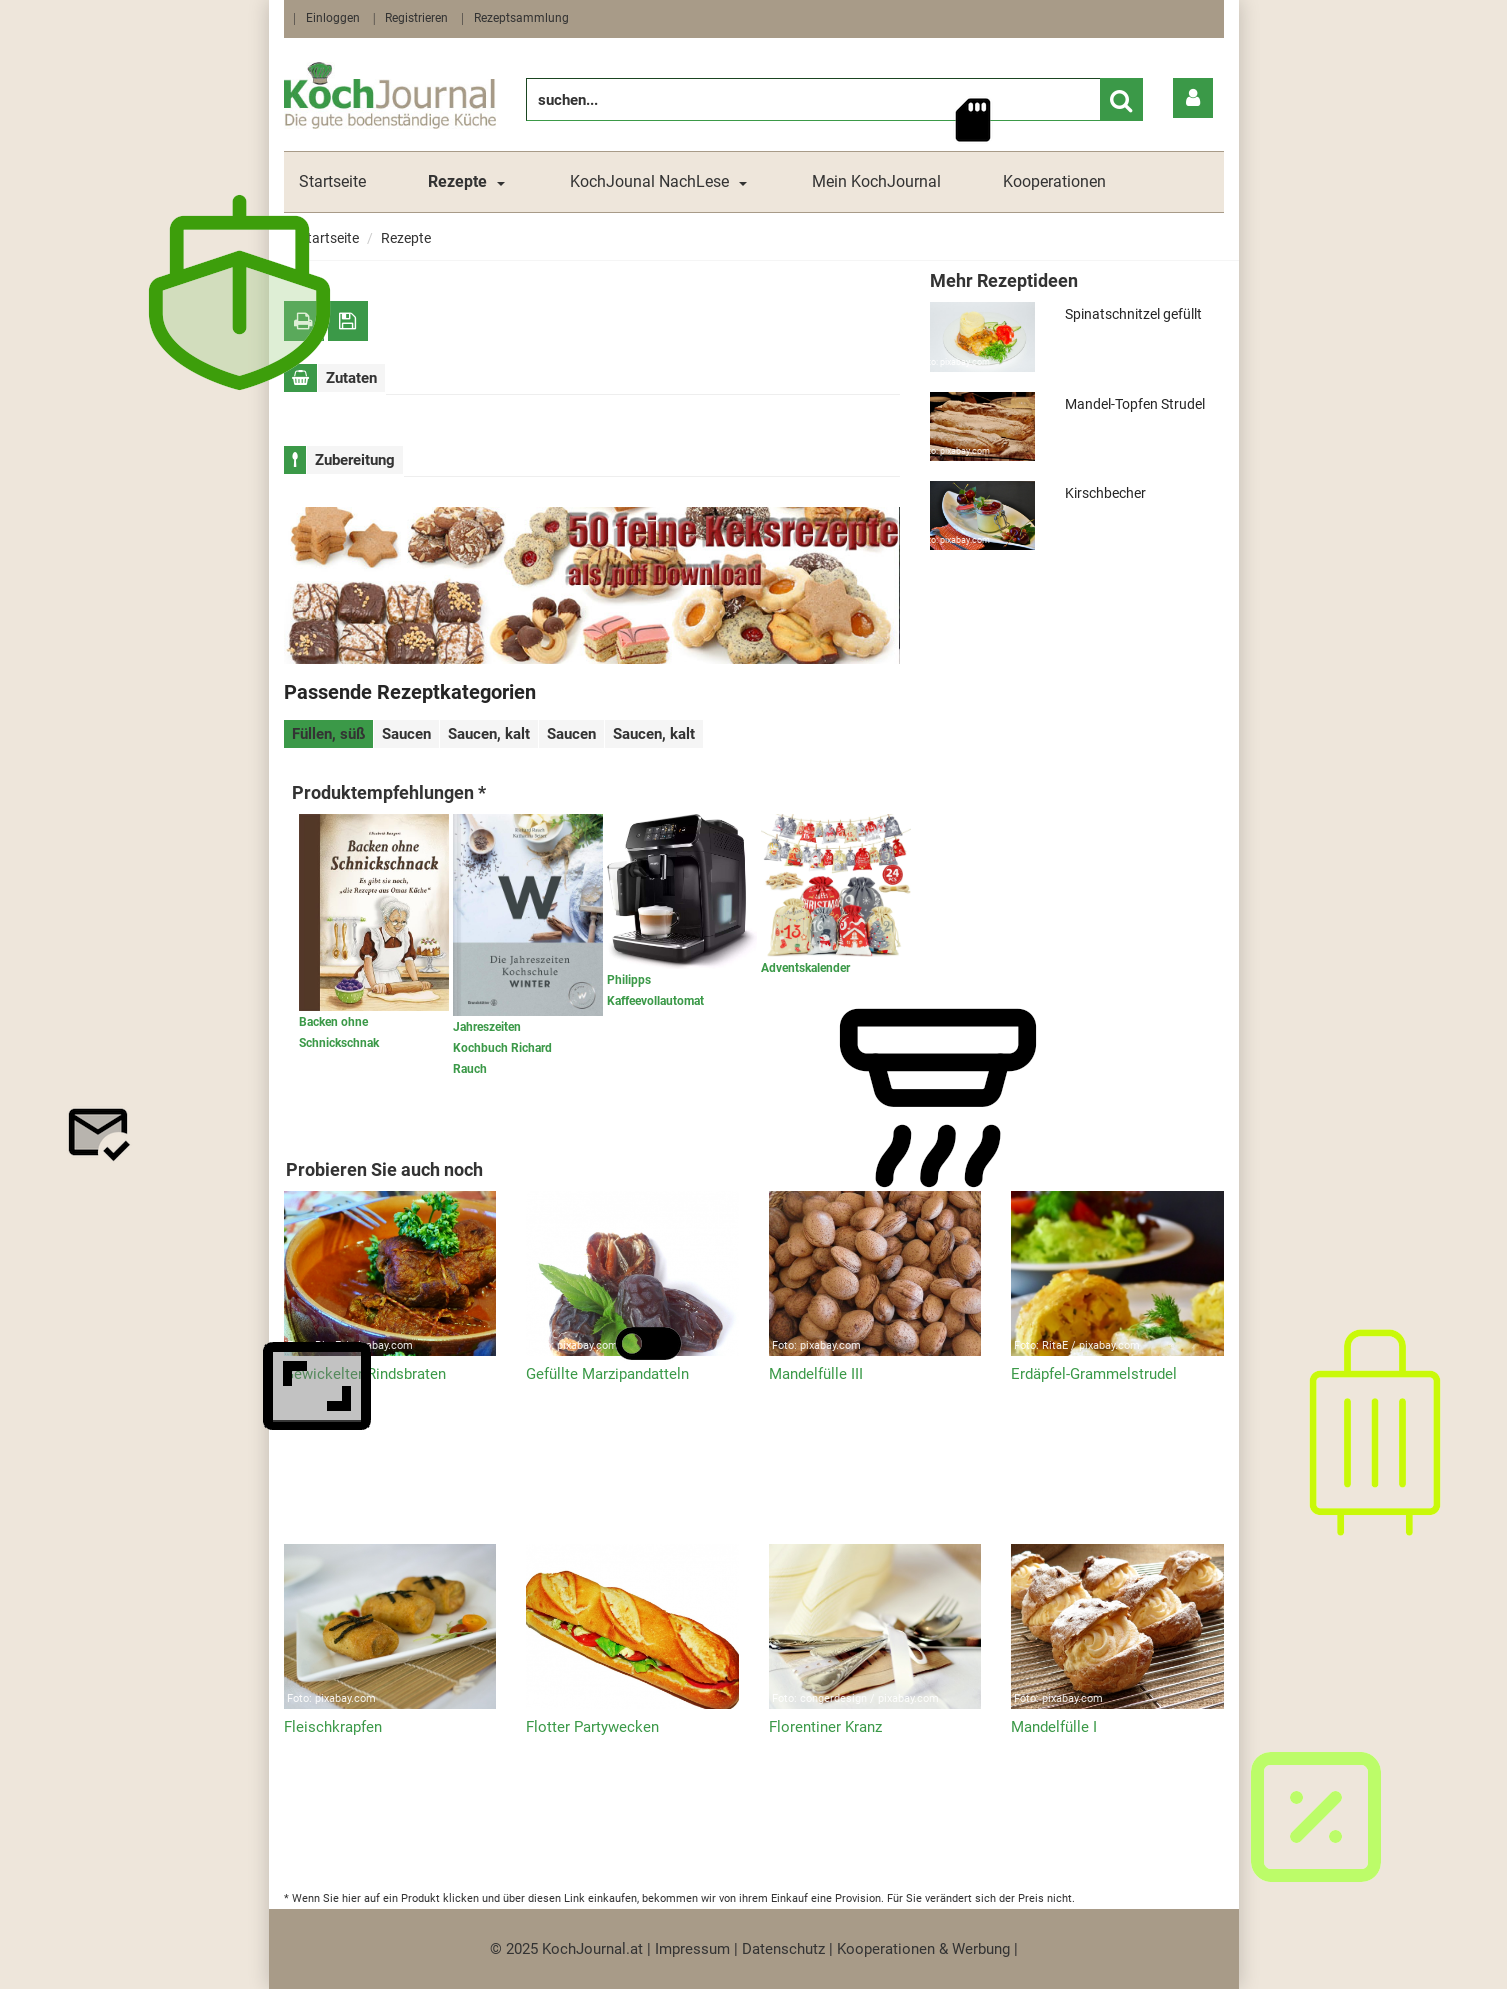 The image size is (1507, 1989). I want to click on access external storage or sd card, so click(973, 120).